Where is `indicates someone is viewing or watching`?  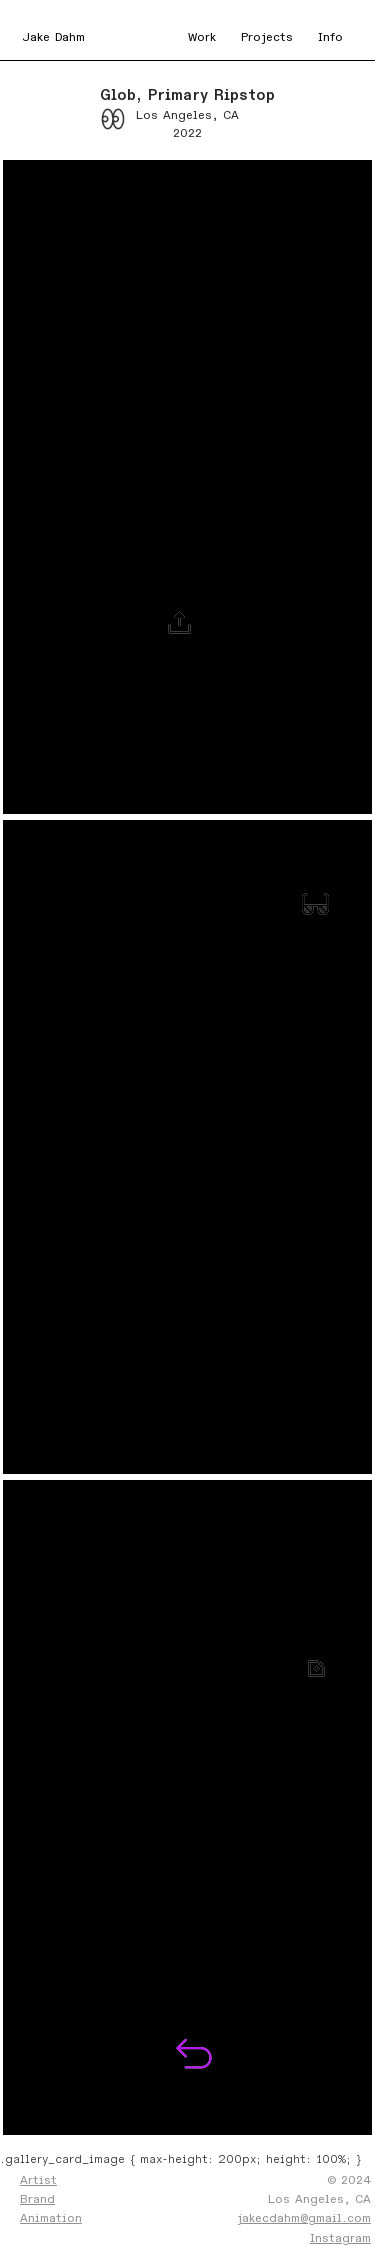
indicates someone is viewing or watching is located at coordinates (113, 119).